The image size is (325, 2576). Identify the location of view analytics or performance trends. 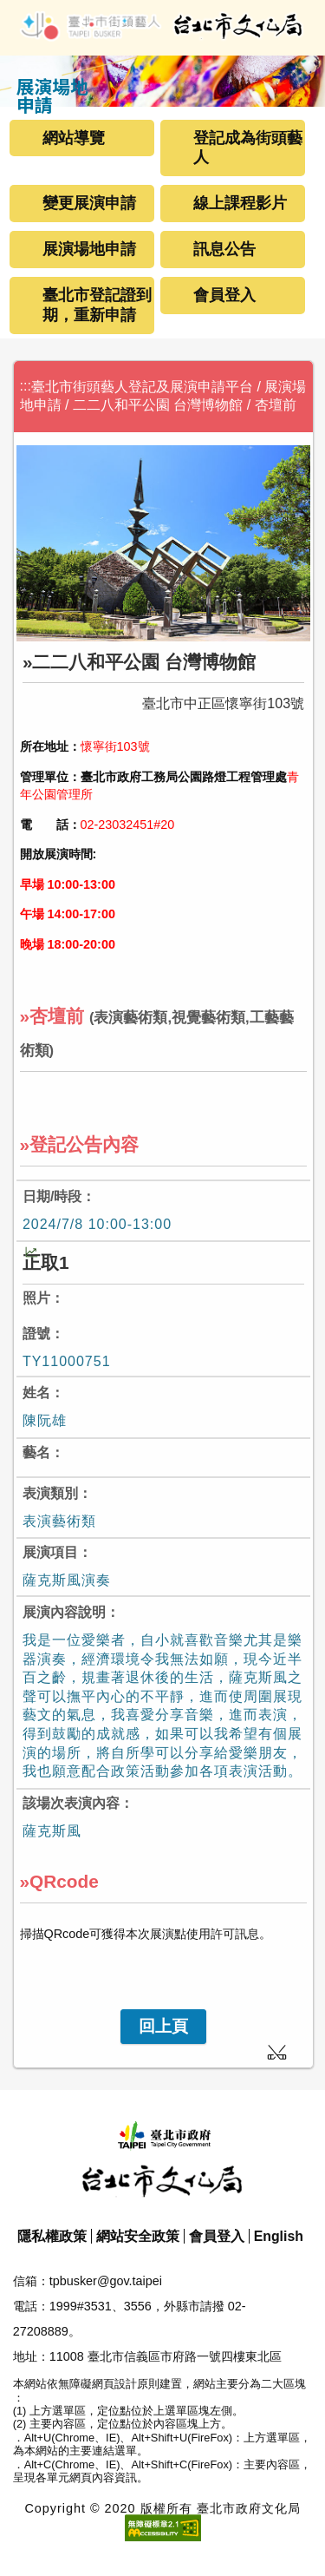
(31, 1252).